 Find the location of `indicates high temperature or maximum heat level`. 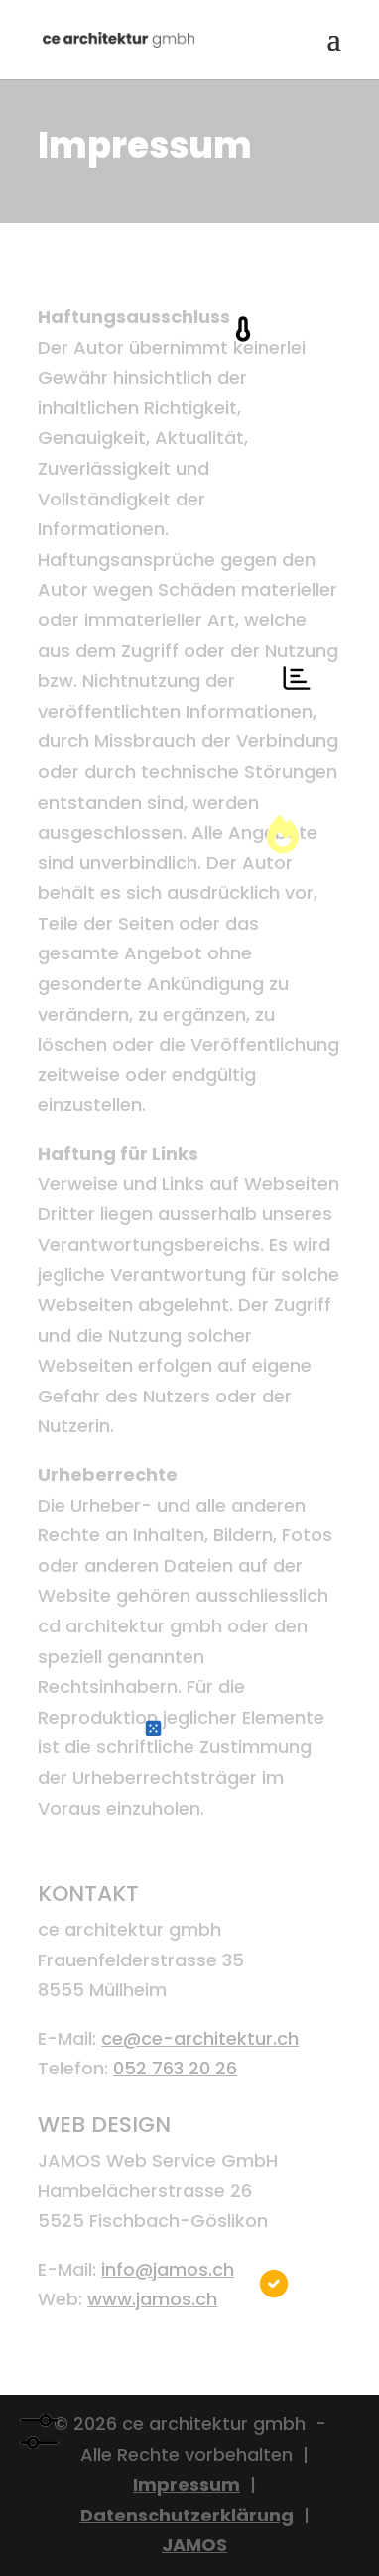

indicates high temperature or maximum heat level is located at coordinates (243, 329).